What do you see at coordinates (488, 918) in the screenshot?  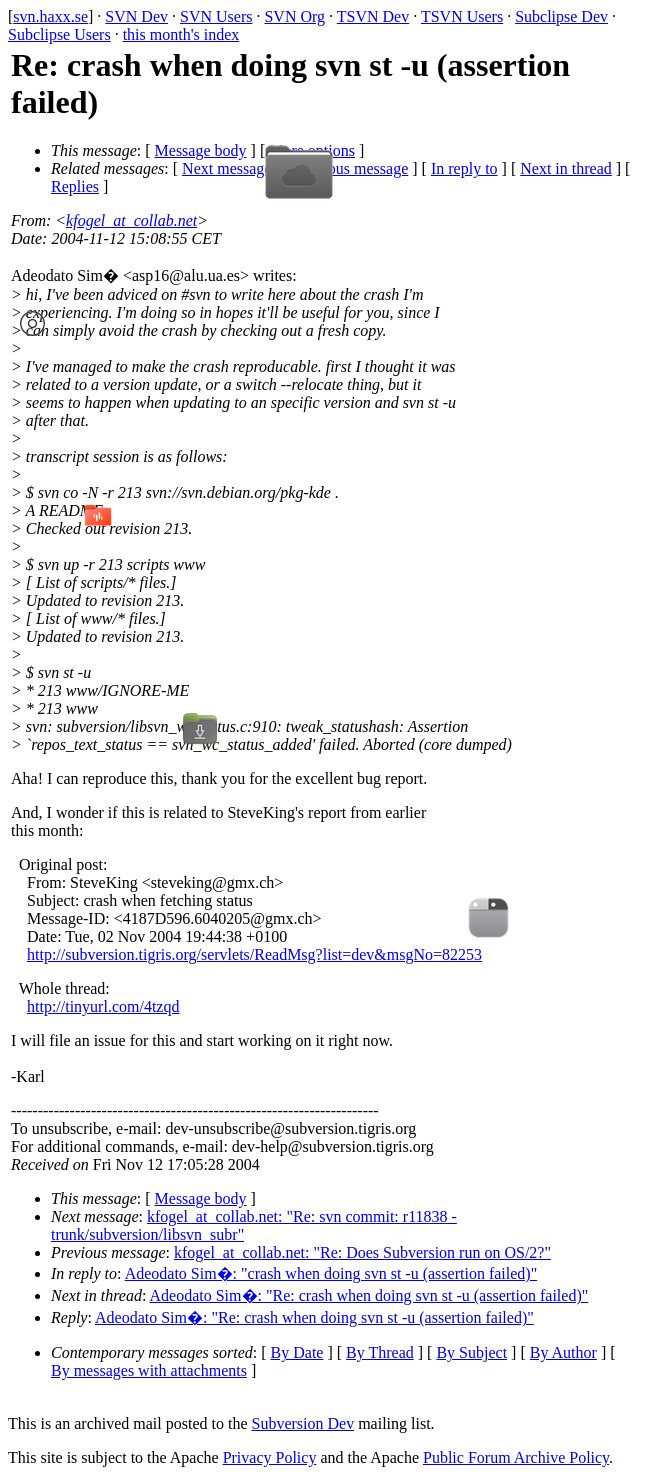 I see `open tabs preferences in system settings` at bounding box center [488, 918].